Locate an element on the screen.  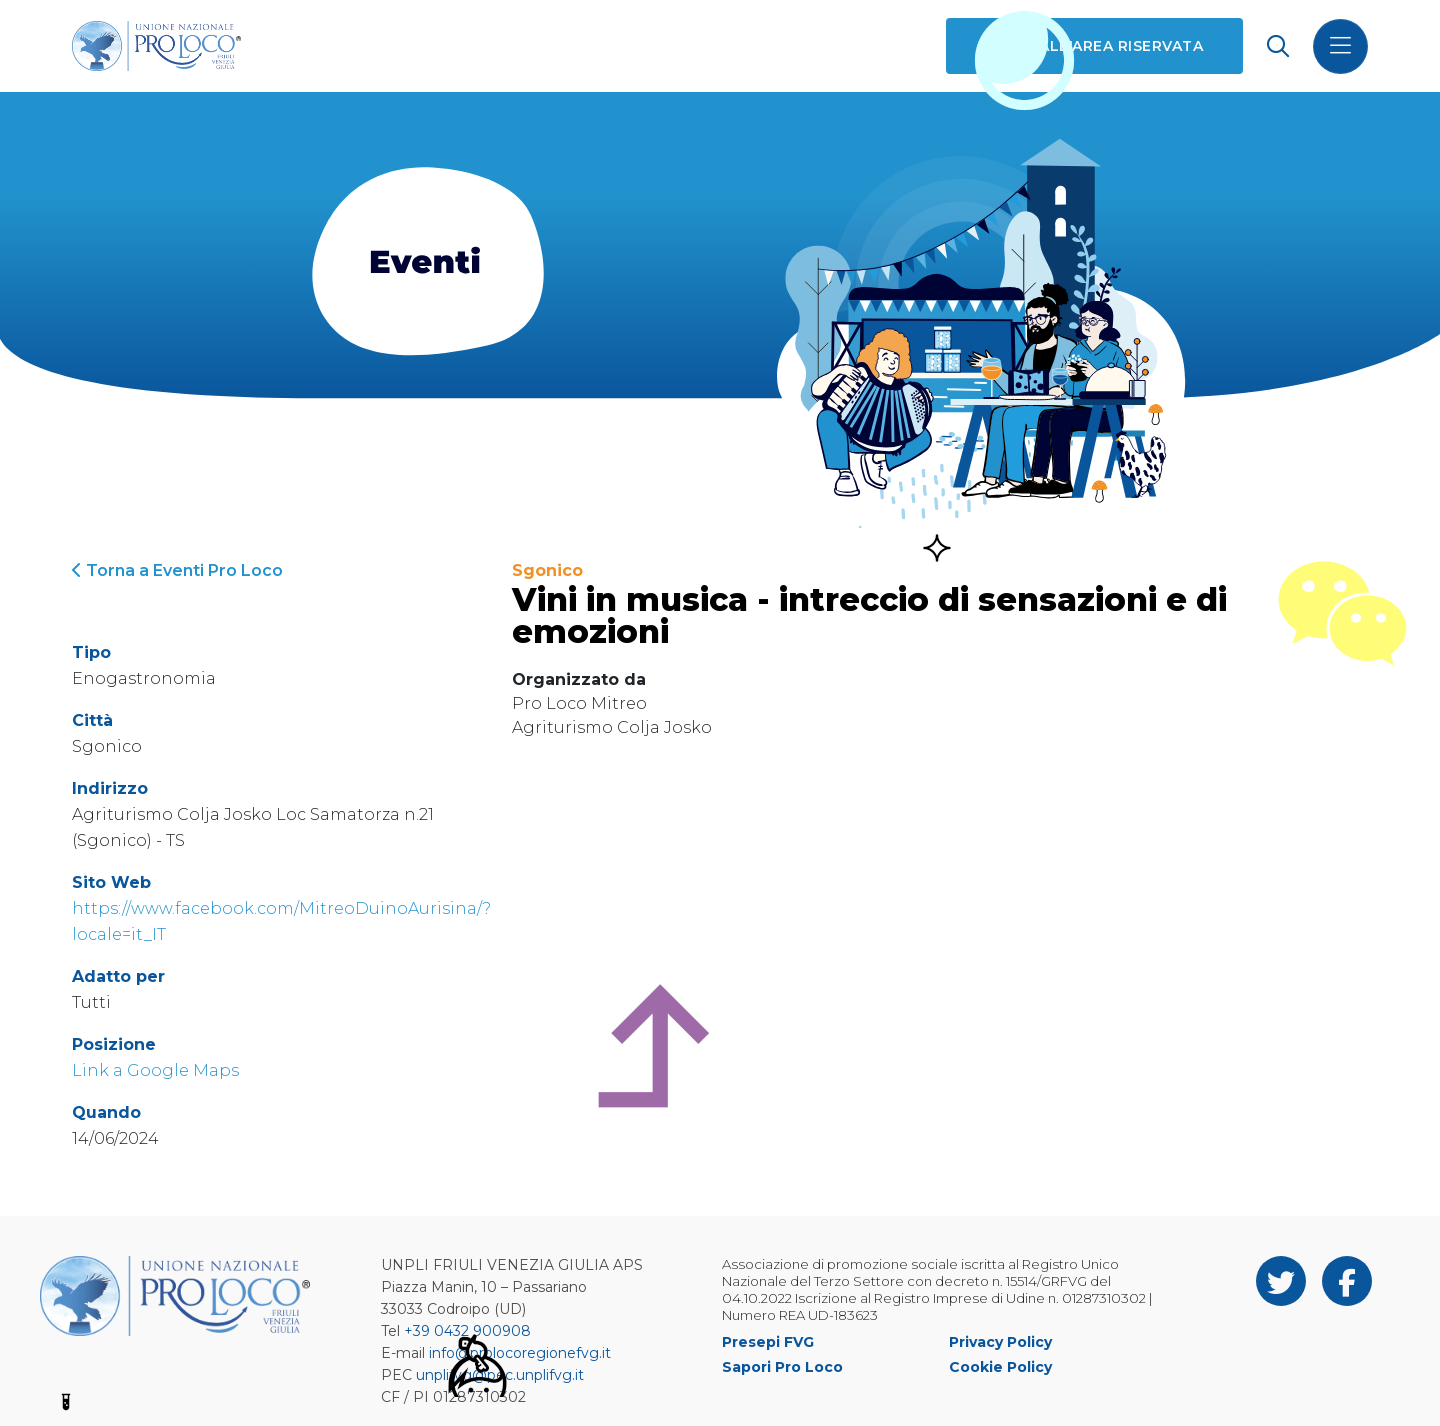
access lab results or medical tests is located at coordinates (66, 1402).